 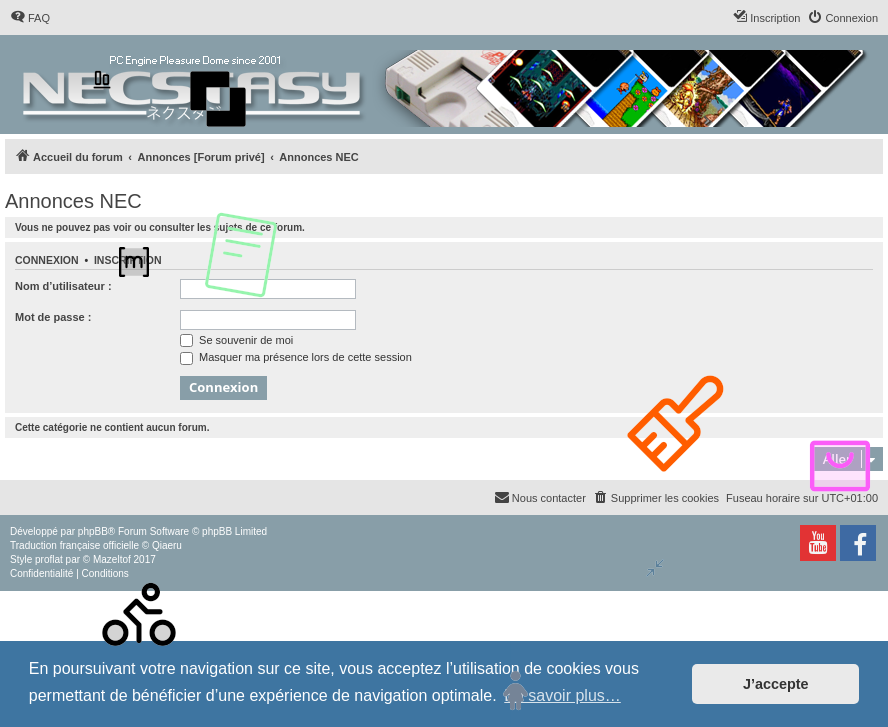 I want to click on exclude overlapping areas in a selection, so click(x=218, y=99).